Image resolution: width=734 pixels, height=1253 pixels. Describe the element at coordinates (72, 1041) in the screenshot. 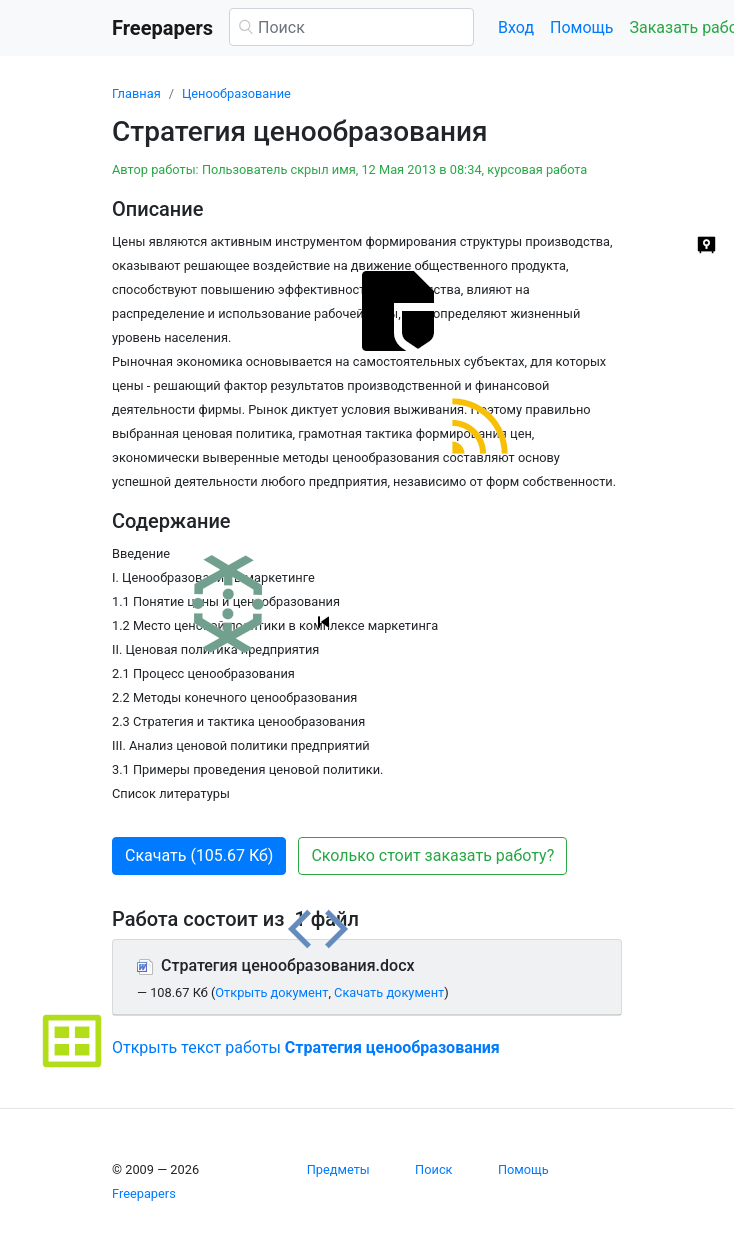

I see `switch to gallery view` at that location.